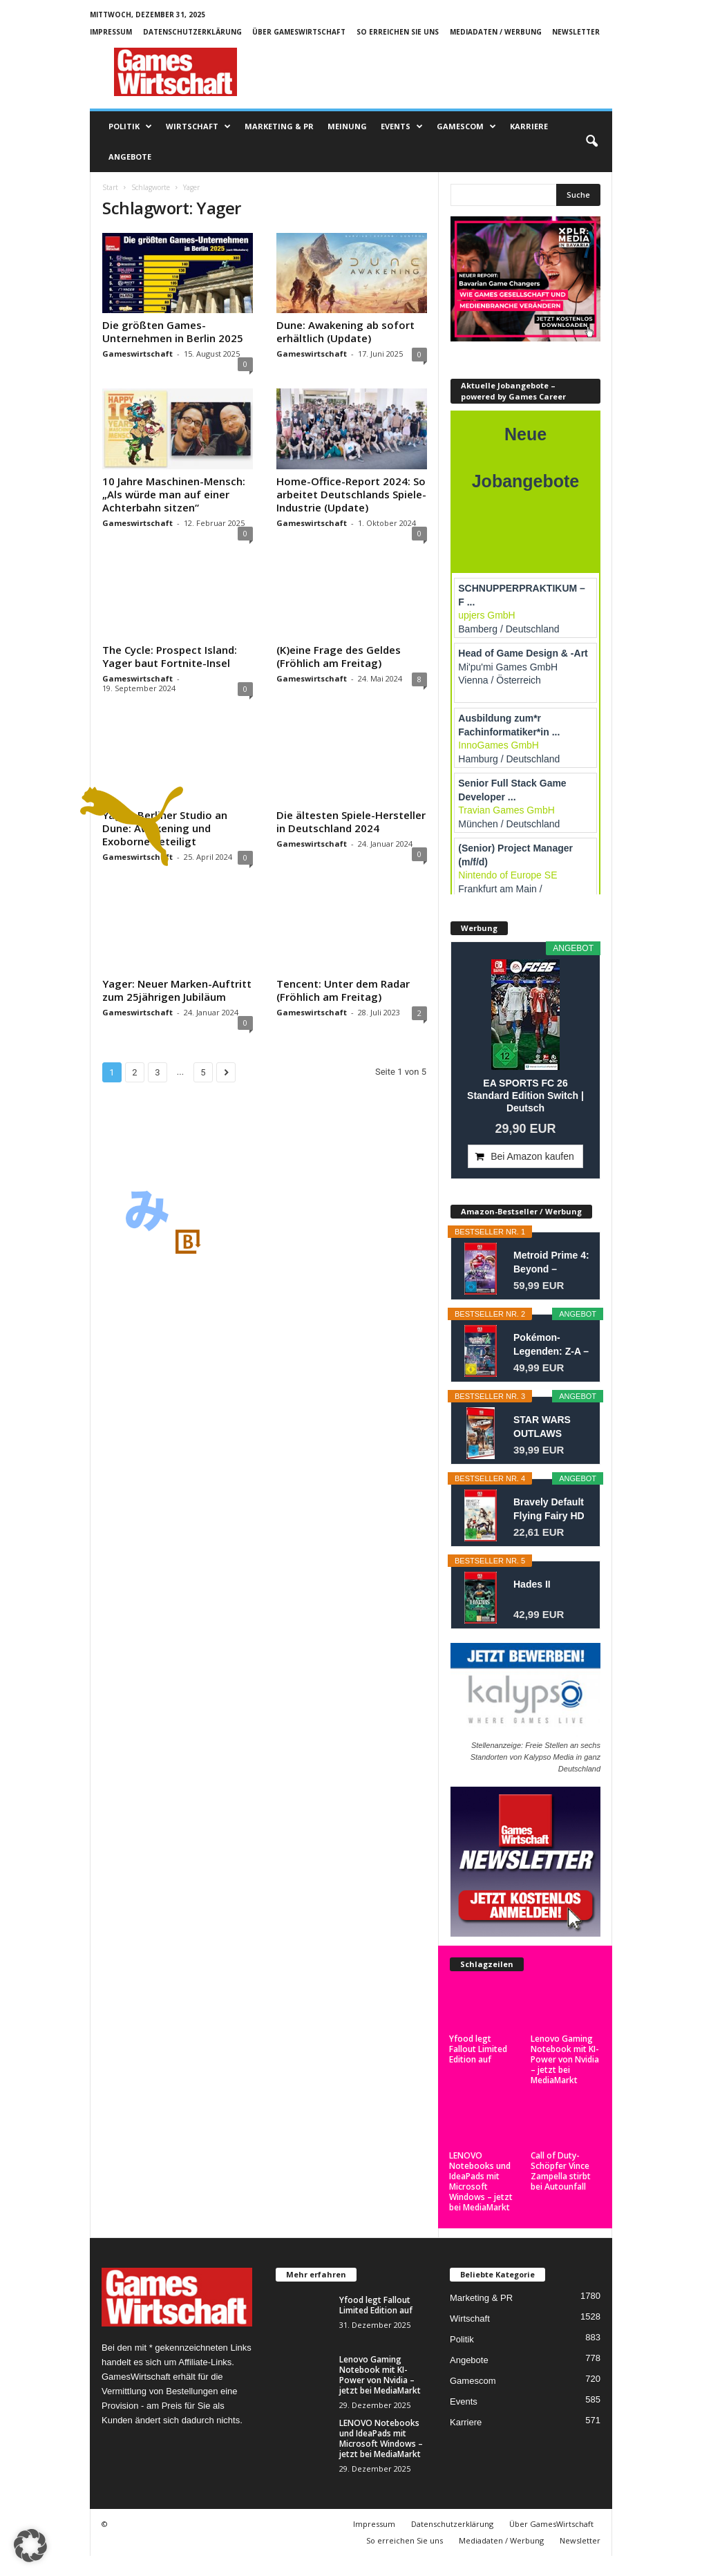  I want to click on open the Mihon manga reader app, so click(147, 1211).